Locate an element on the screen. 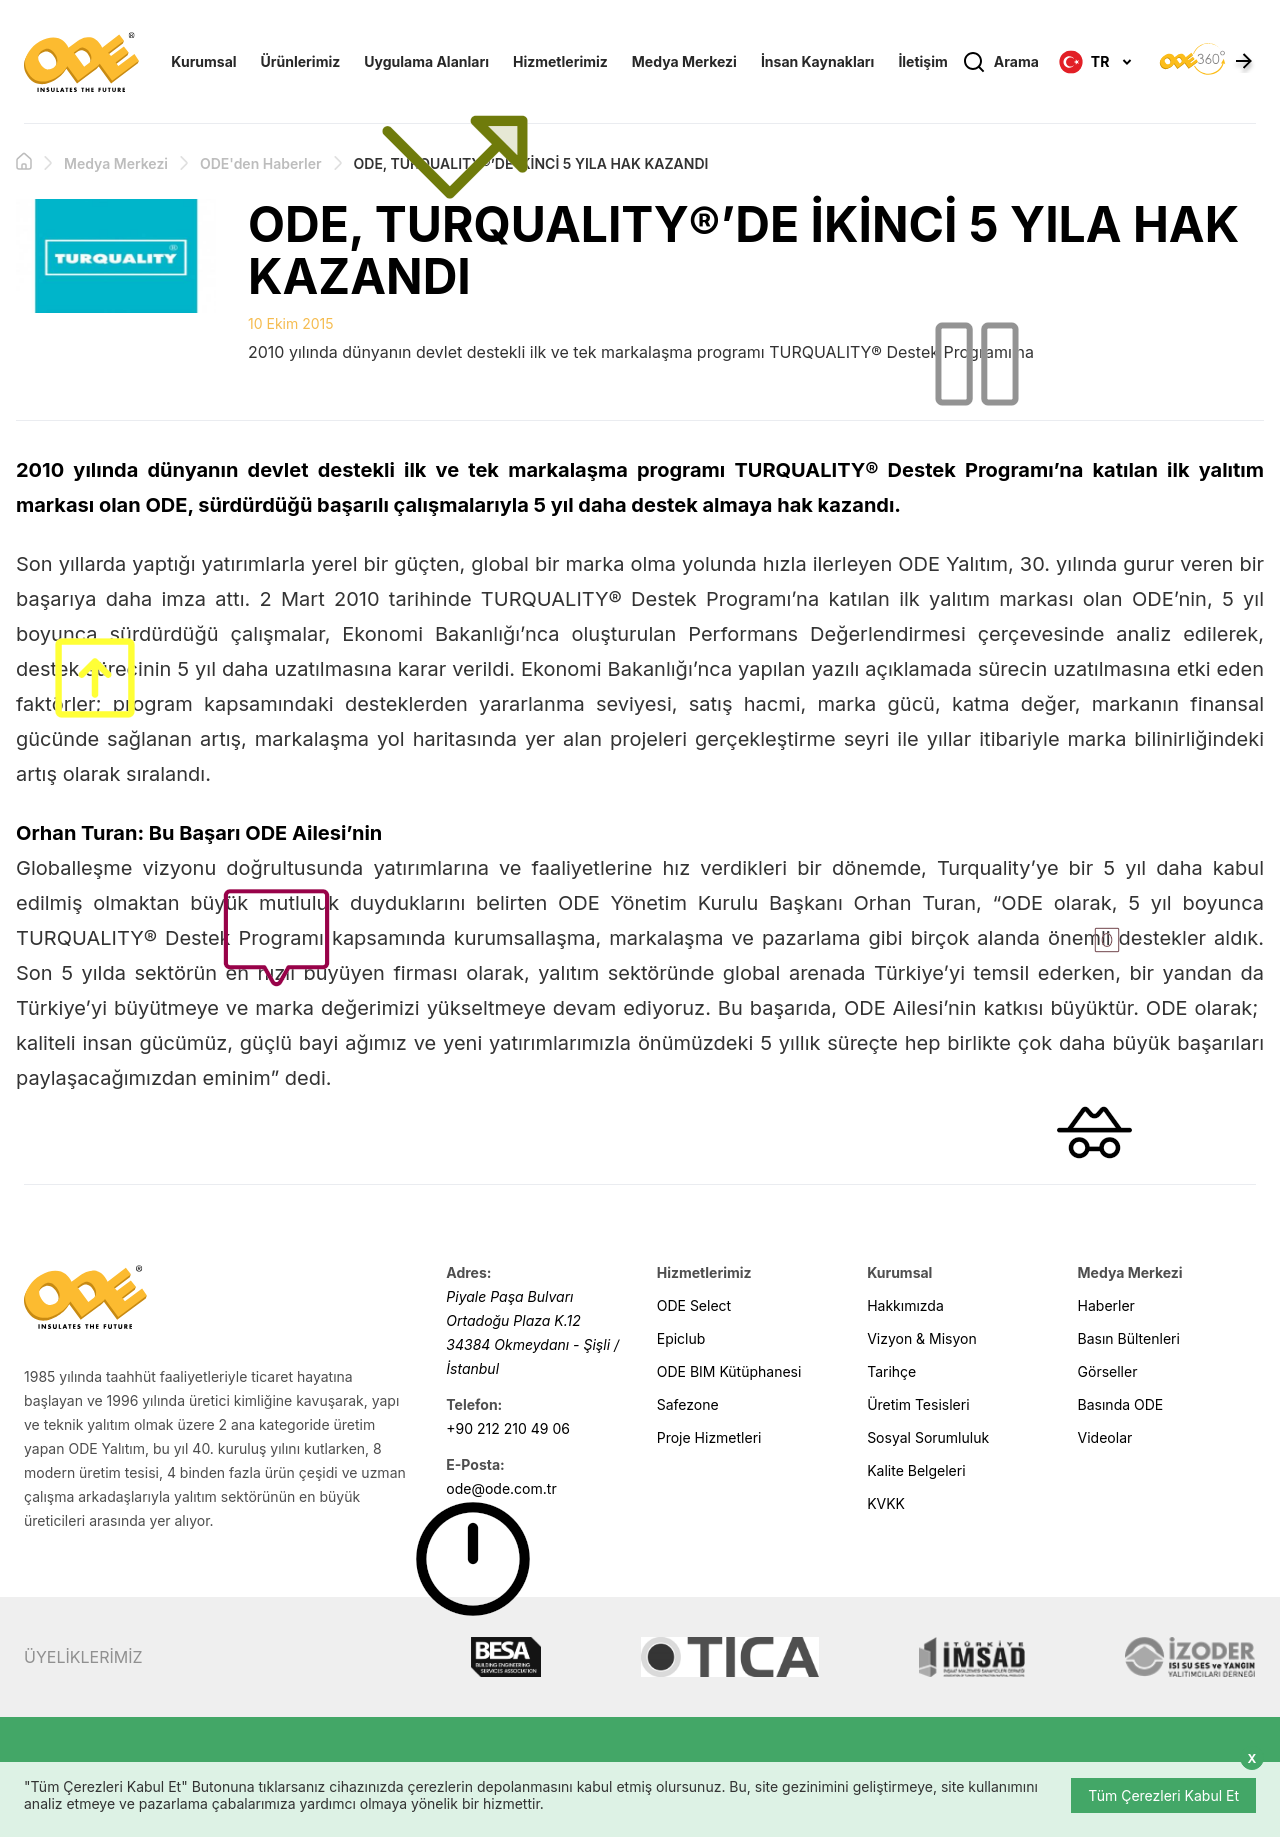 The height and width of the screenshot is (1837, 1280). switch to column view layout is located at coordinates (977, 364).